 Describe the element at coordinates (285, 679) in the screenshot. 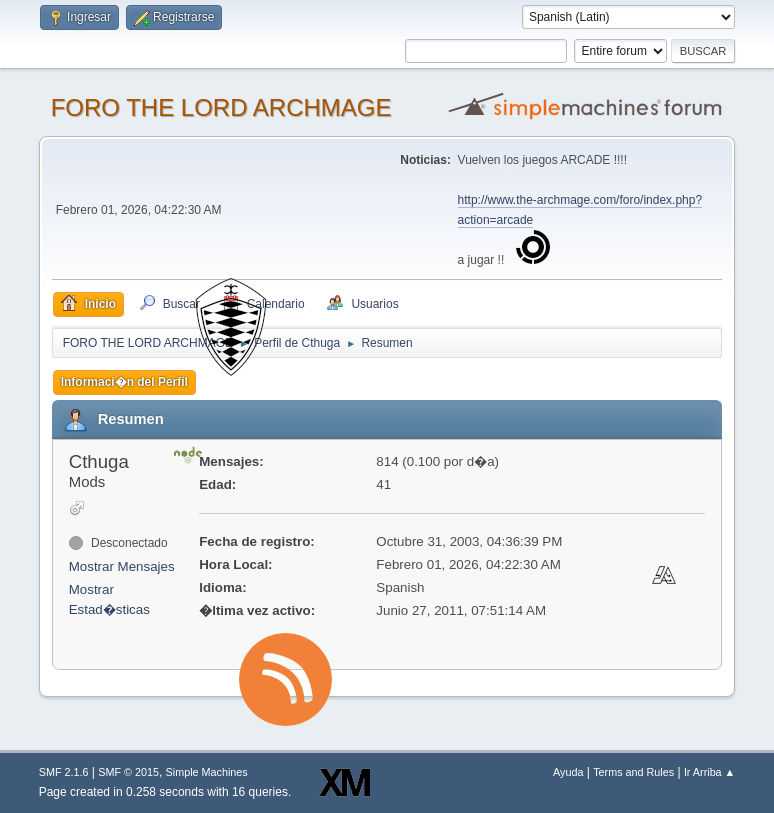

I see `visit hearthis.at music streaming platform` at that location.